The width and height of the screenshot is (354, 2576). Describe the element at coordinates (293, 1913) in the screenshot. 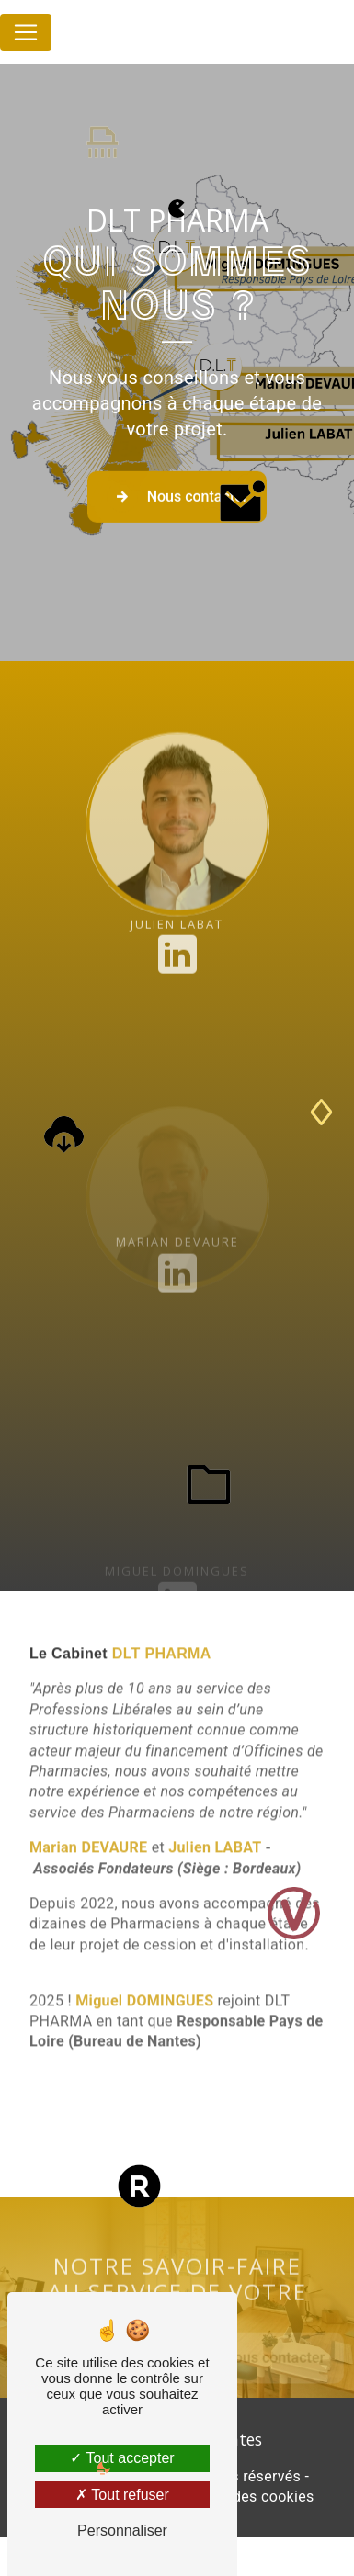

I see `semantic versioning (semver) logo` at that location.